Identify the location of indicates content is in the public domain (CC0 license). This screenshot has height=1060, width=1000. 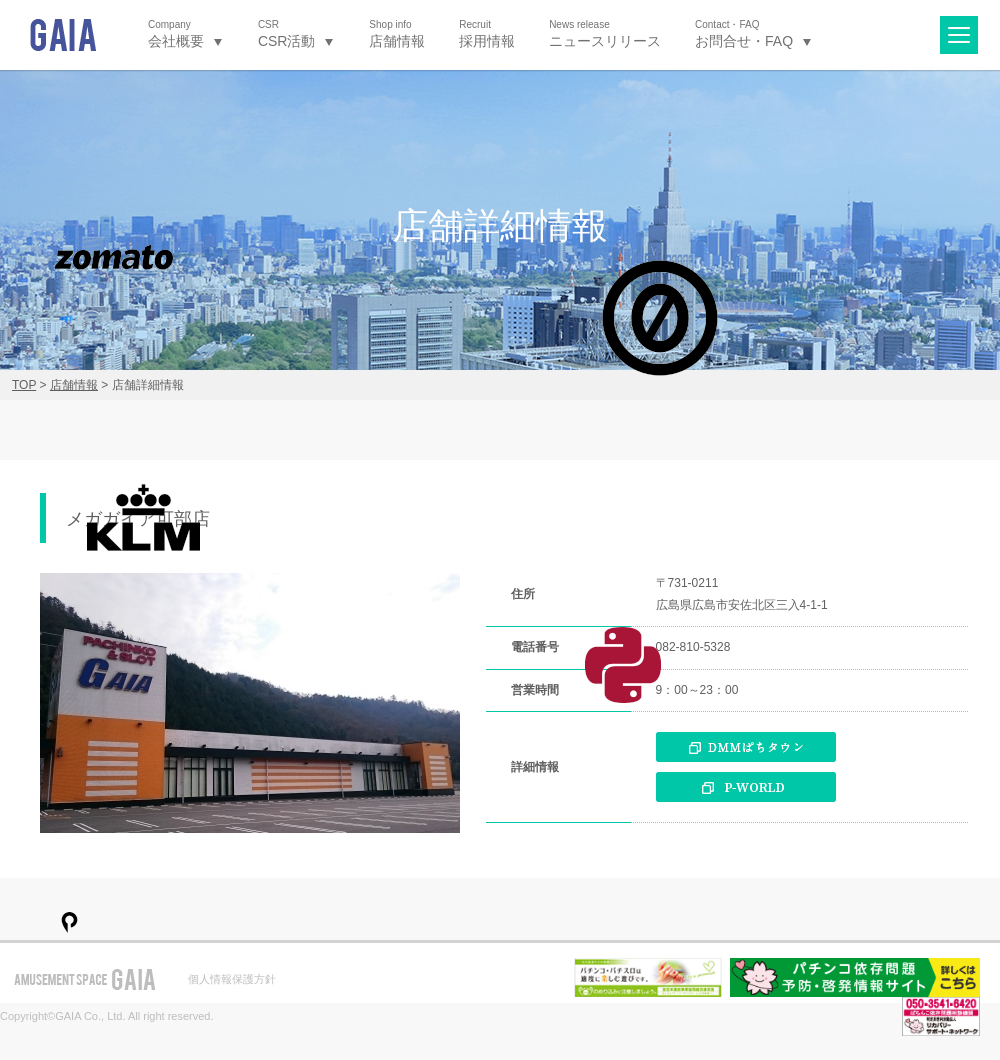
(660, 318).